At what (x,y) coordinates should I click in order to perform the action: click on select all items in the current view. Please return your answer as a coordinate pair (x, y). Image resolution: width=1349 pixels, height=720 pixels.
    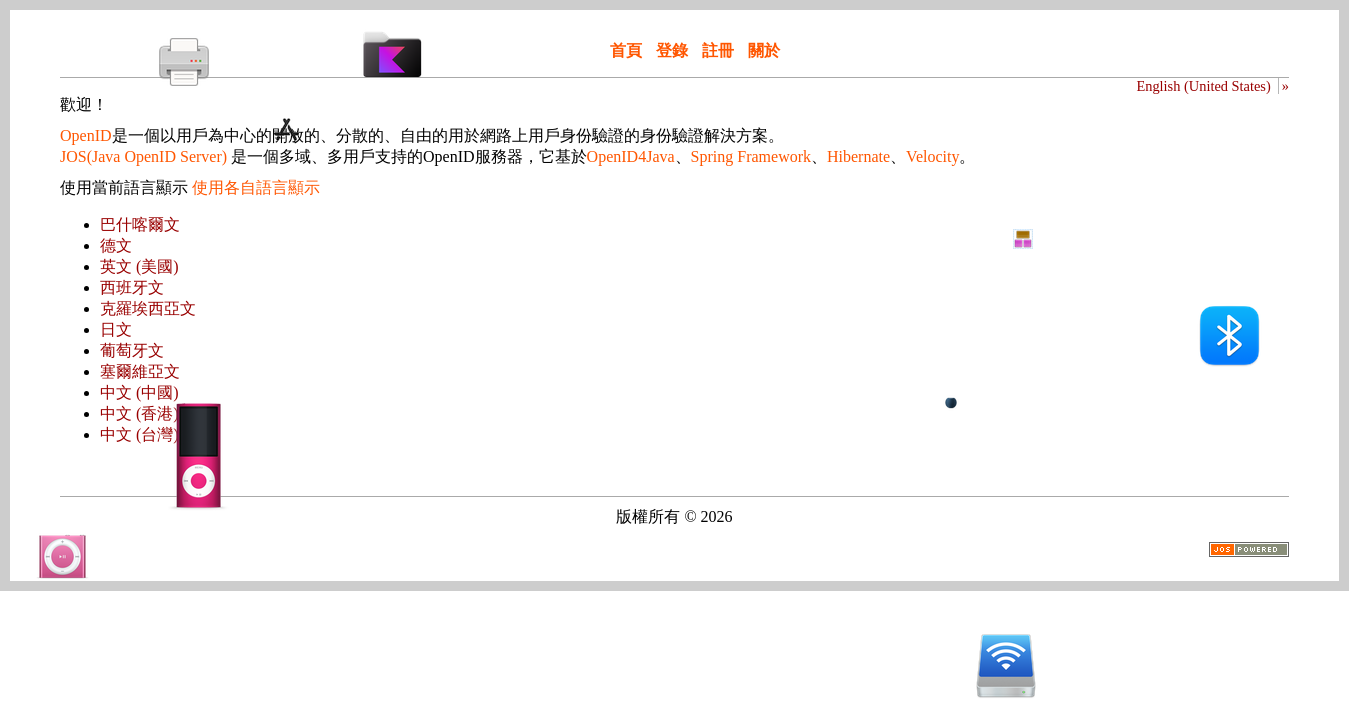
    Looking at the image, I should click on (1023, 239).